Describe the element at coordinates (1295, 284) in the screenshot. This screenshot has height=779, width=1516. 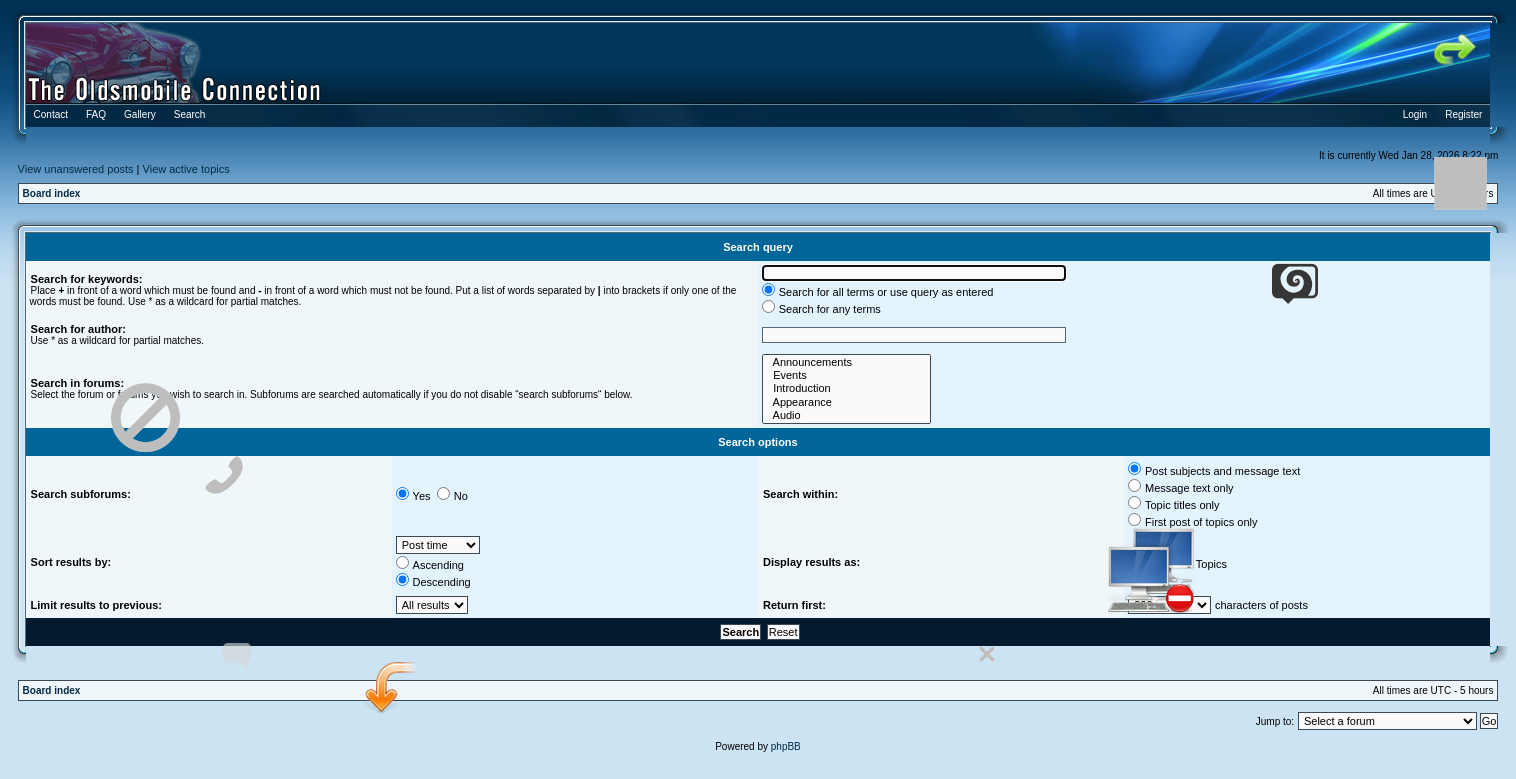
I see `open fractal messaging app` at that location.